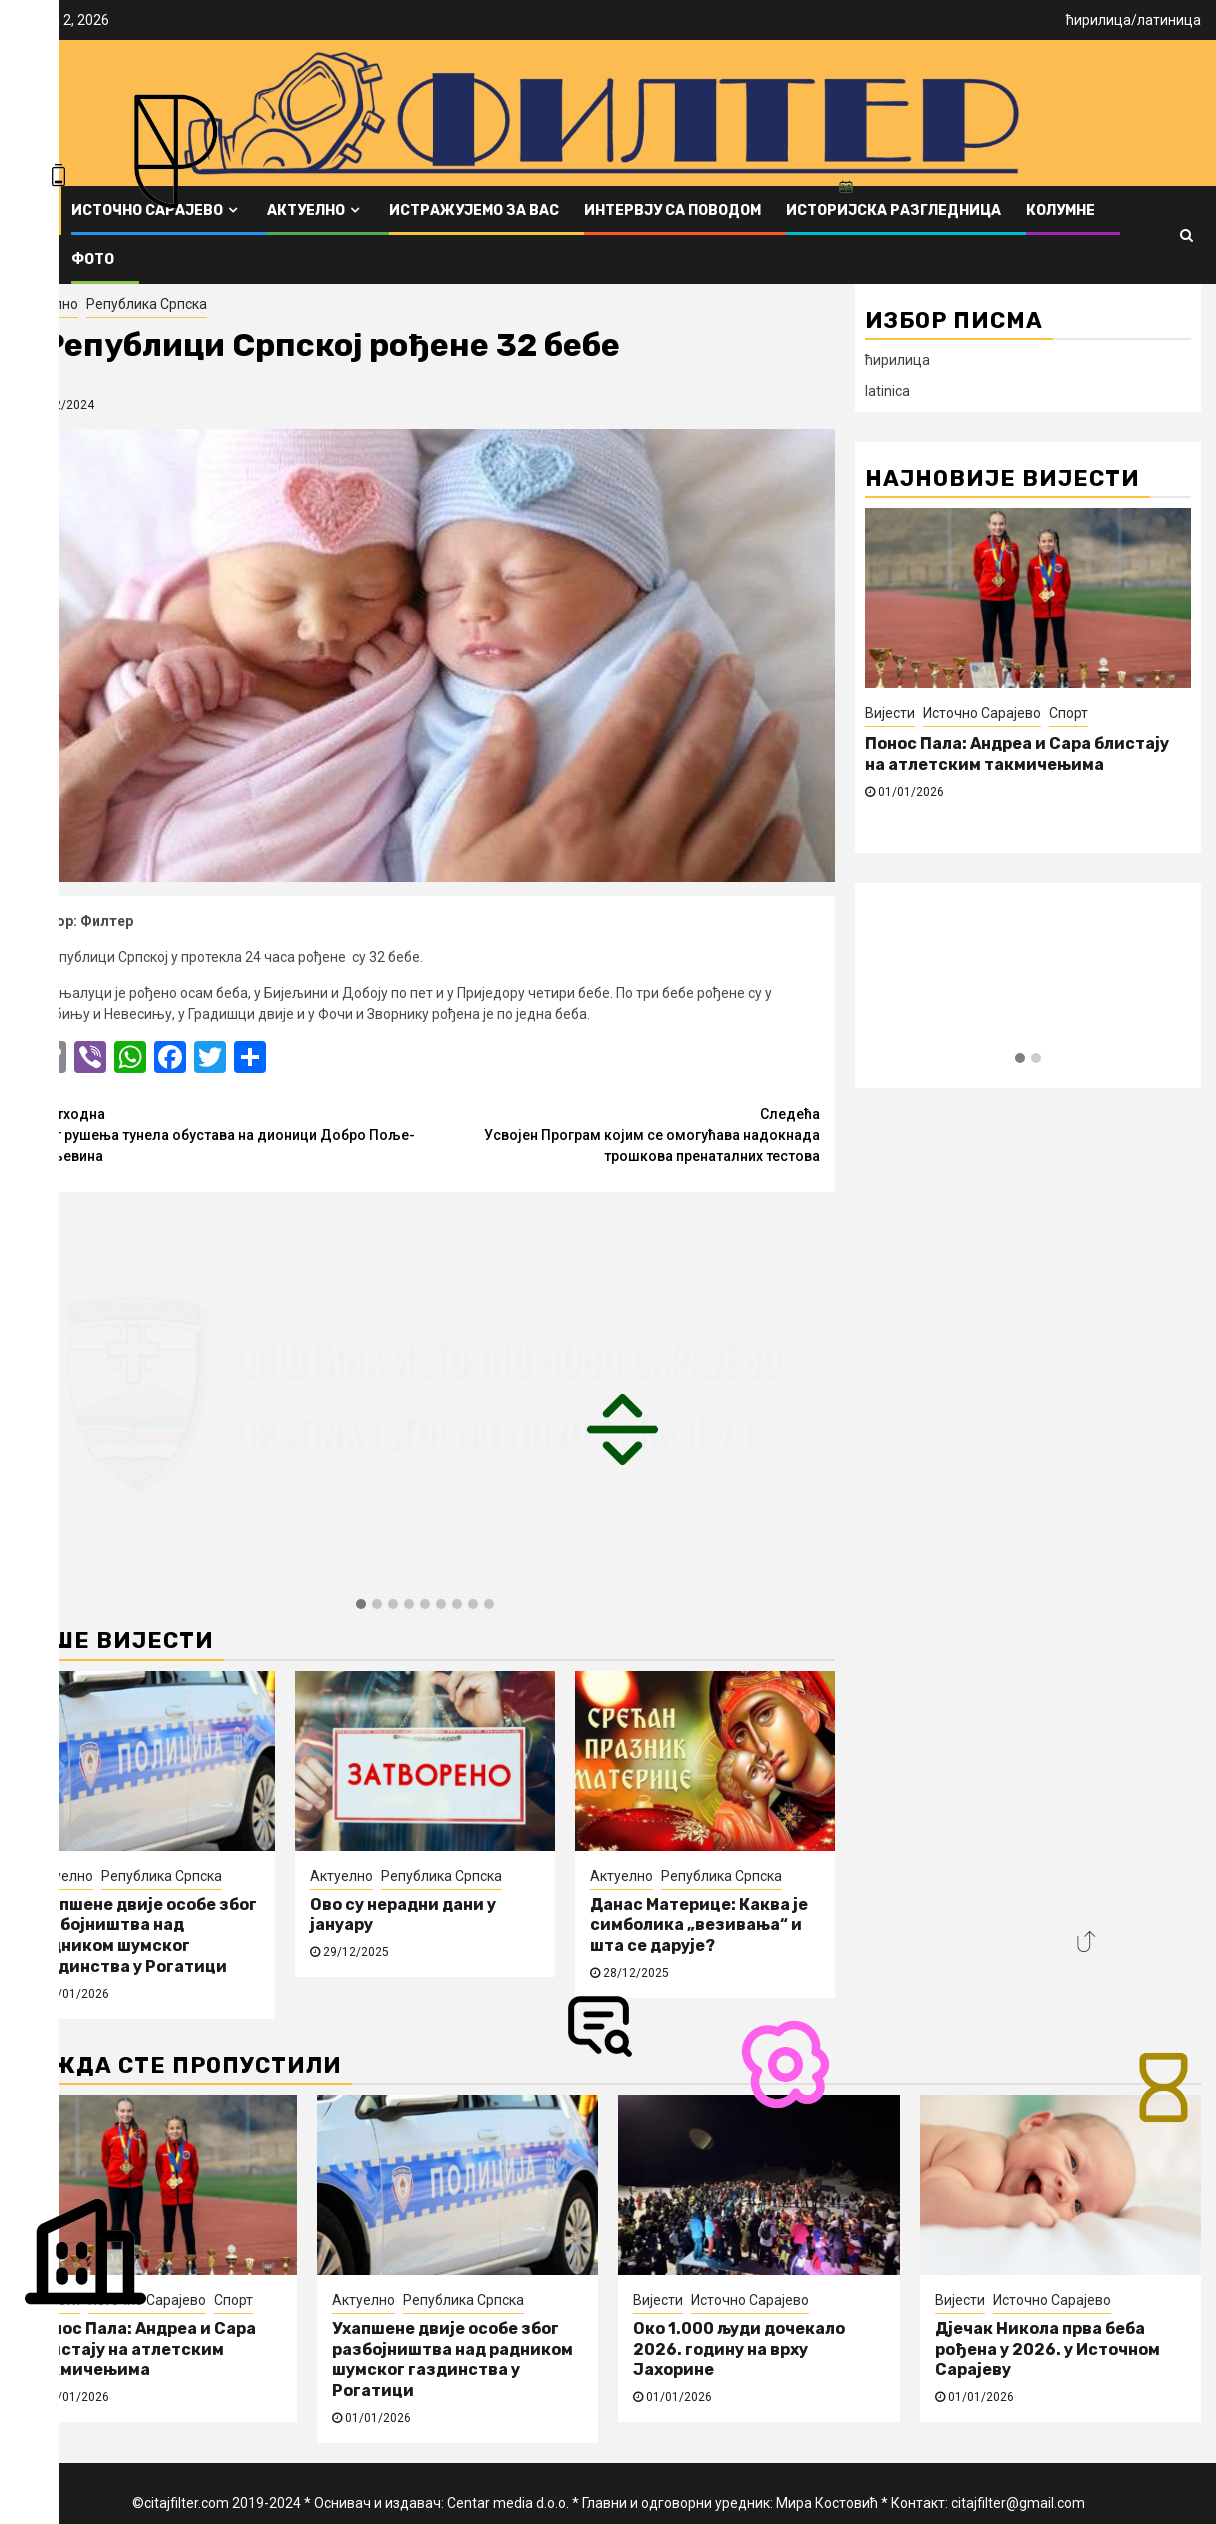 The image size is (1216, 2524). I want to click on insert a horizontal divider between content sections, so click(622, 1429).